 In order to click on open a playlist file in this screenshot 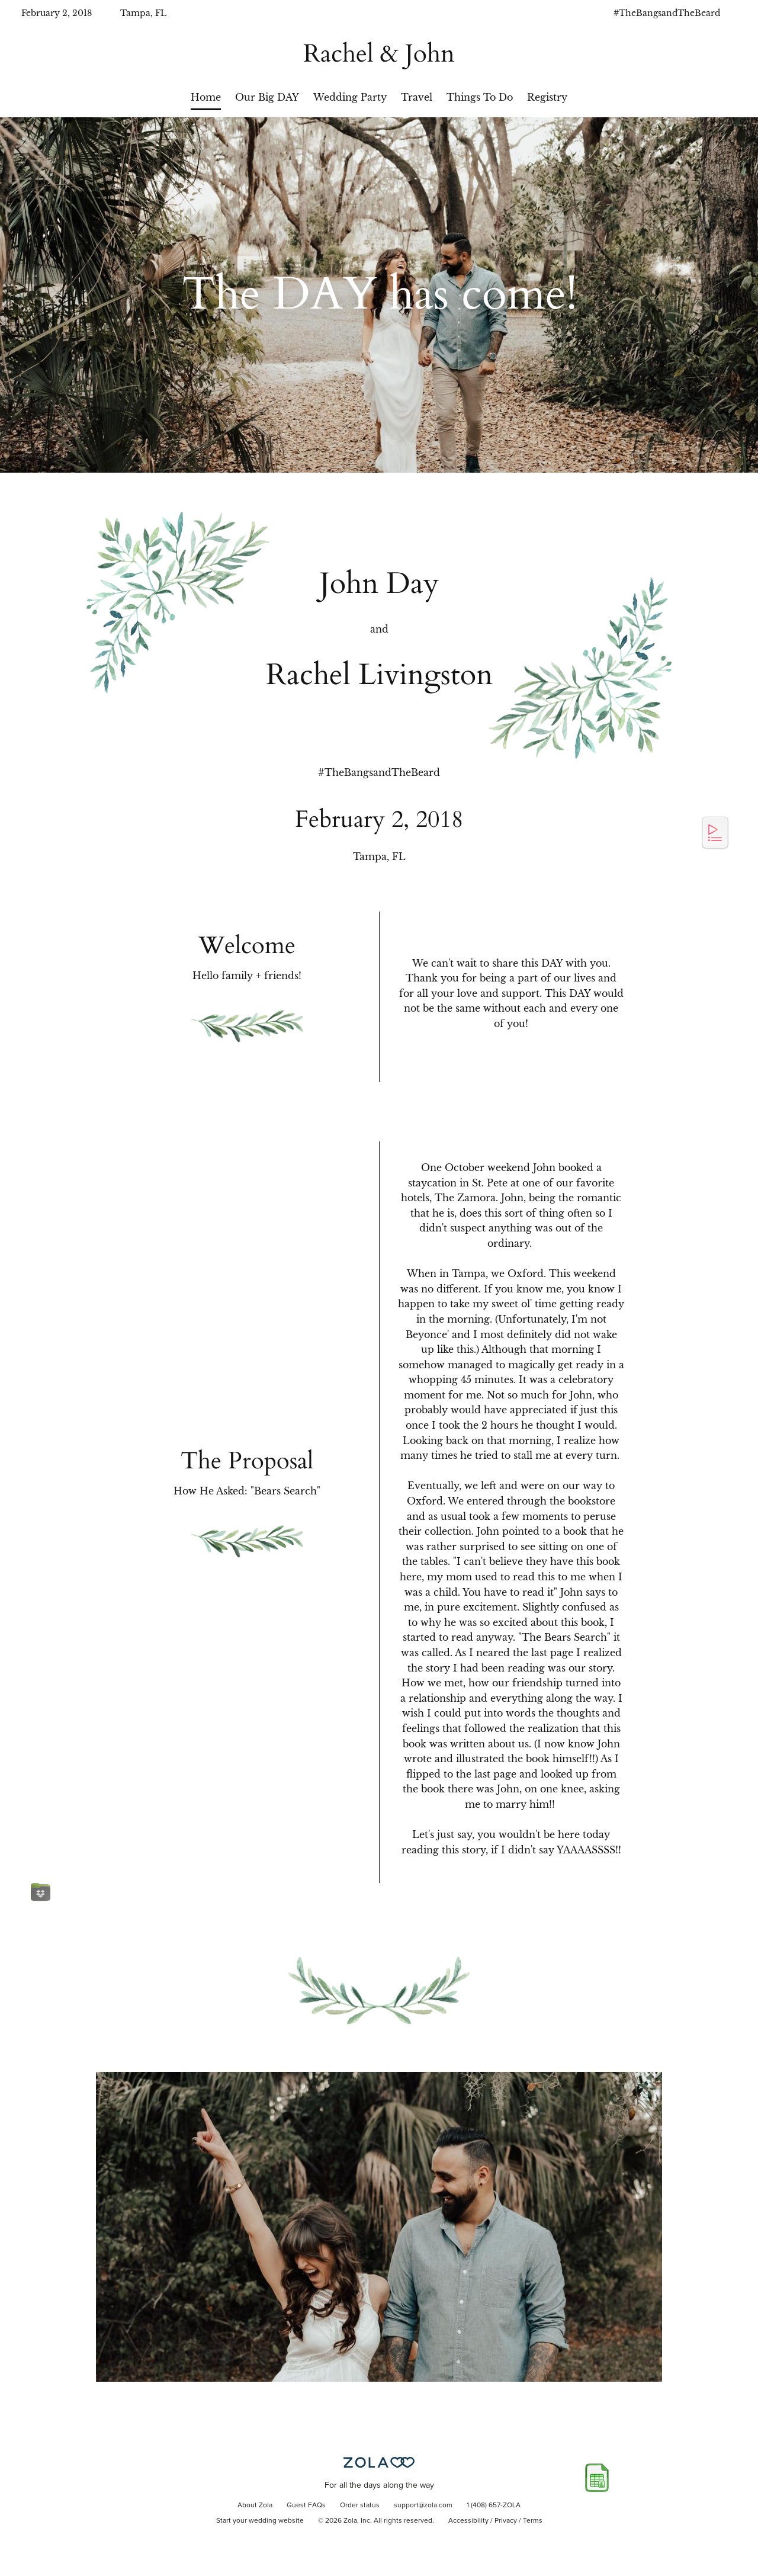, I will do `click(715, 832)`.